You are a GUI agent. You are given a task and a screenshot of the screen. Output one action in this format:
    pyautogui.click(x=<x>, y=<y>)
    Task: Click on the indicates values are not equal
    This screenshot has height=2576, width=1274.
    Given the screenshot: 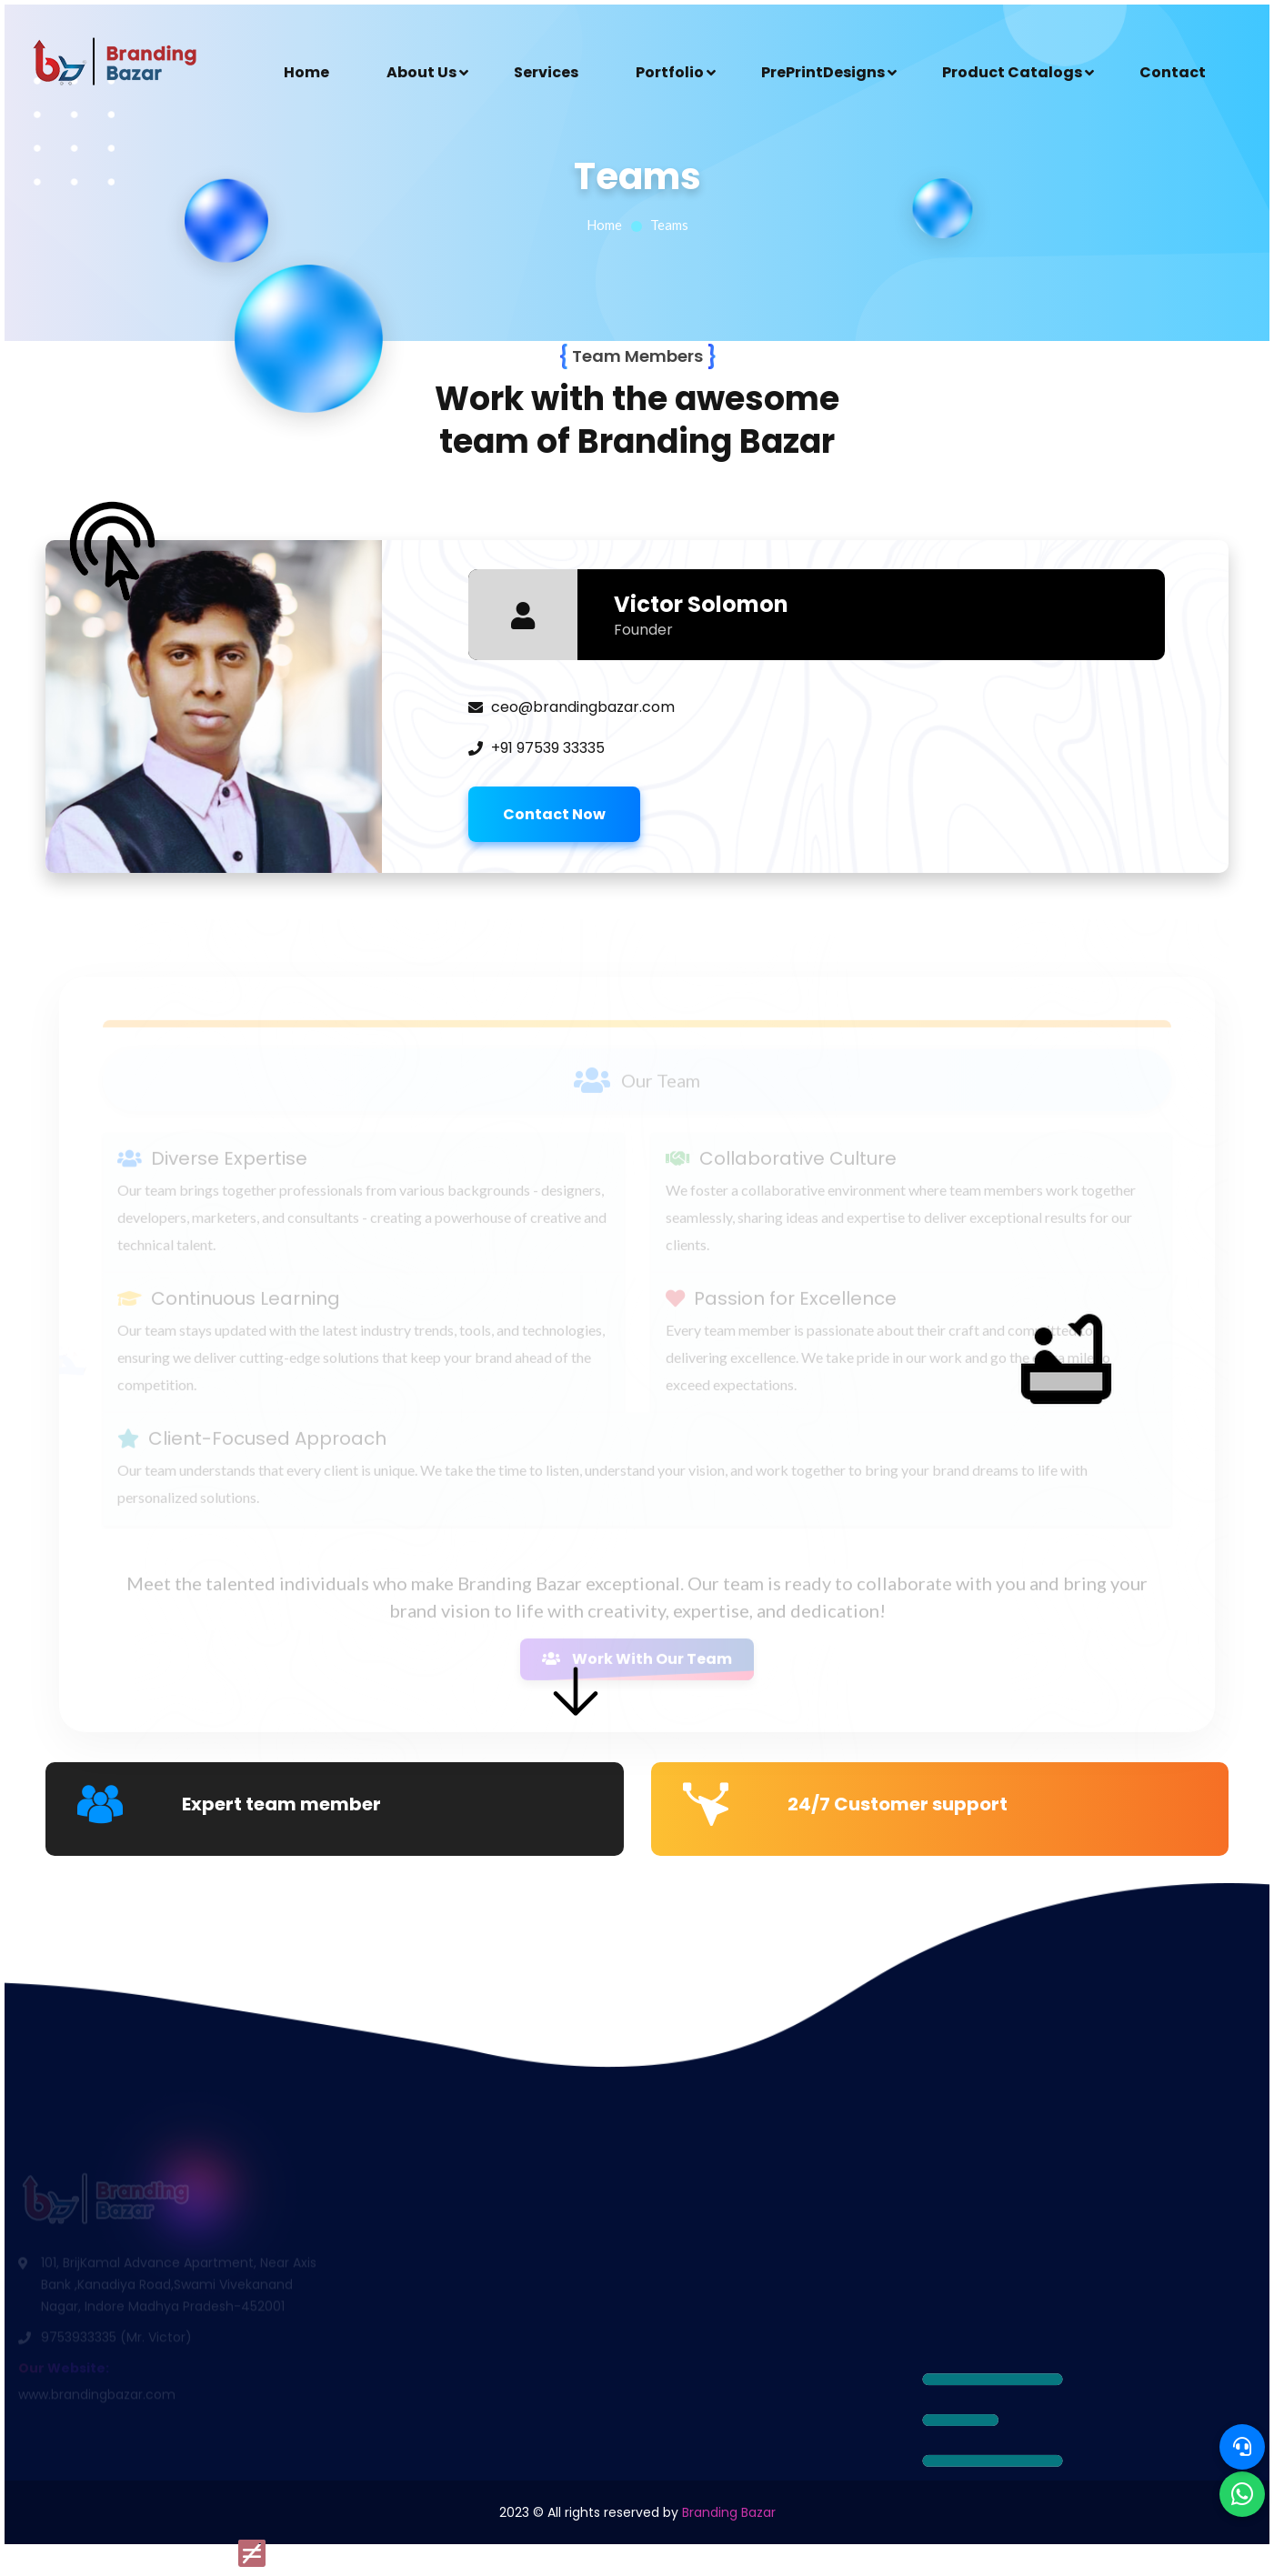 What is the action you would take?
    pyautogui.click(x=252, y=2553)
    